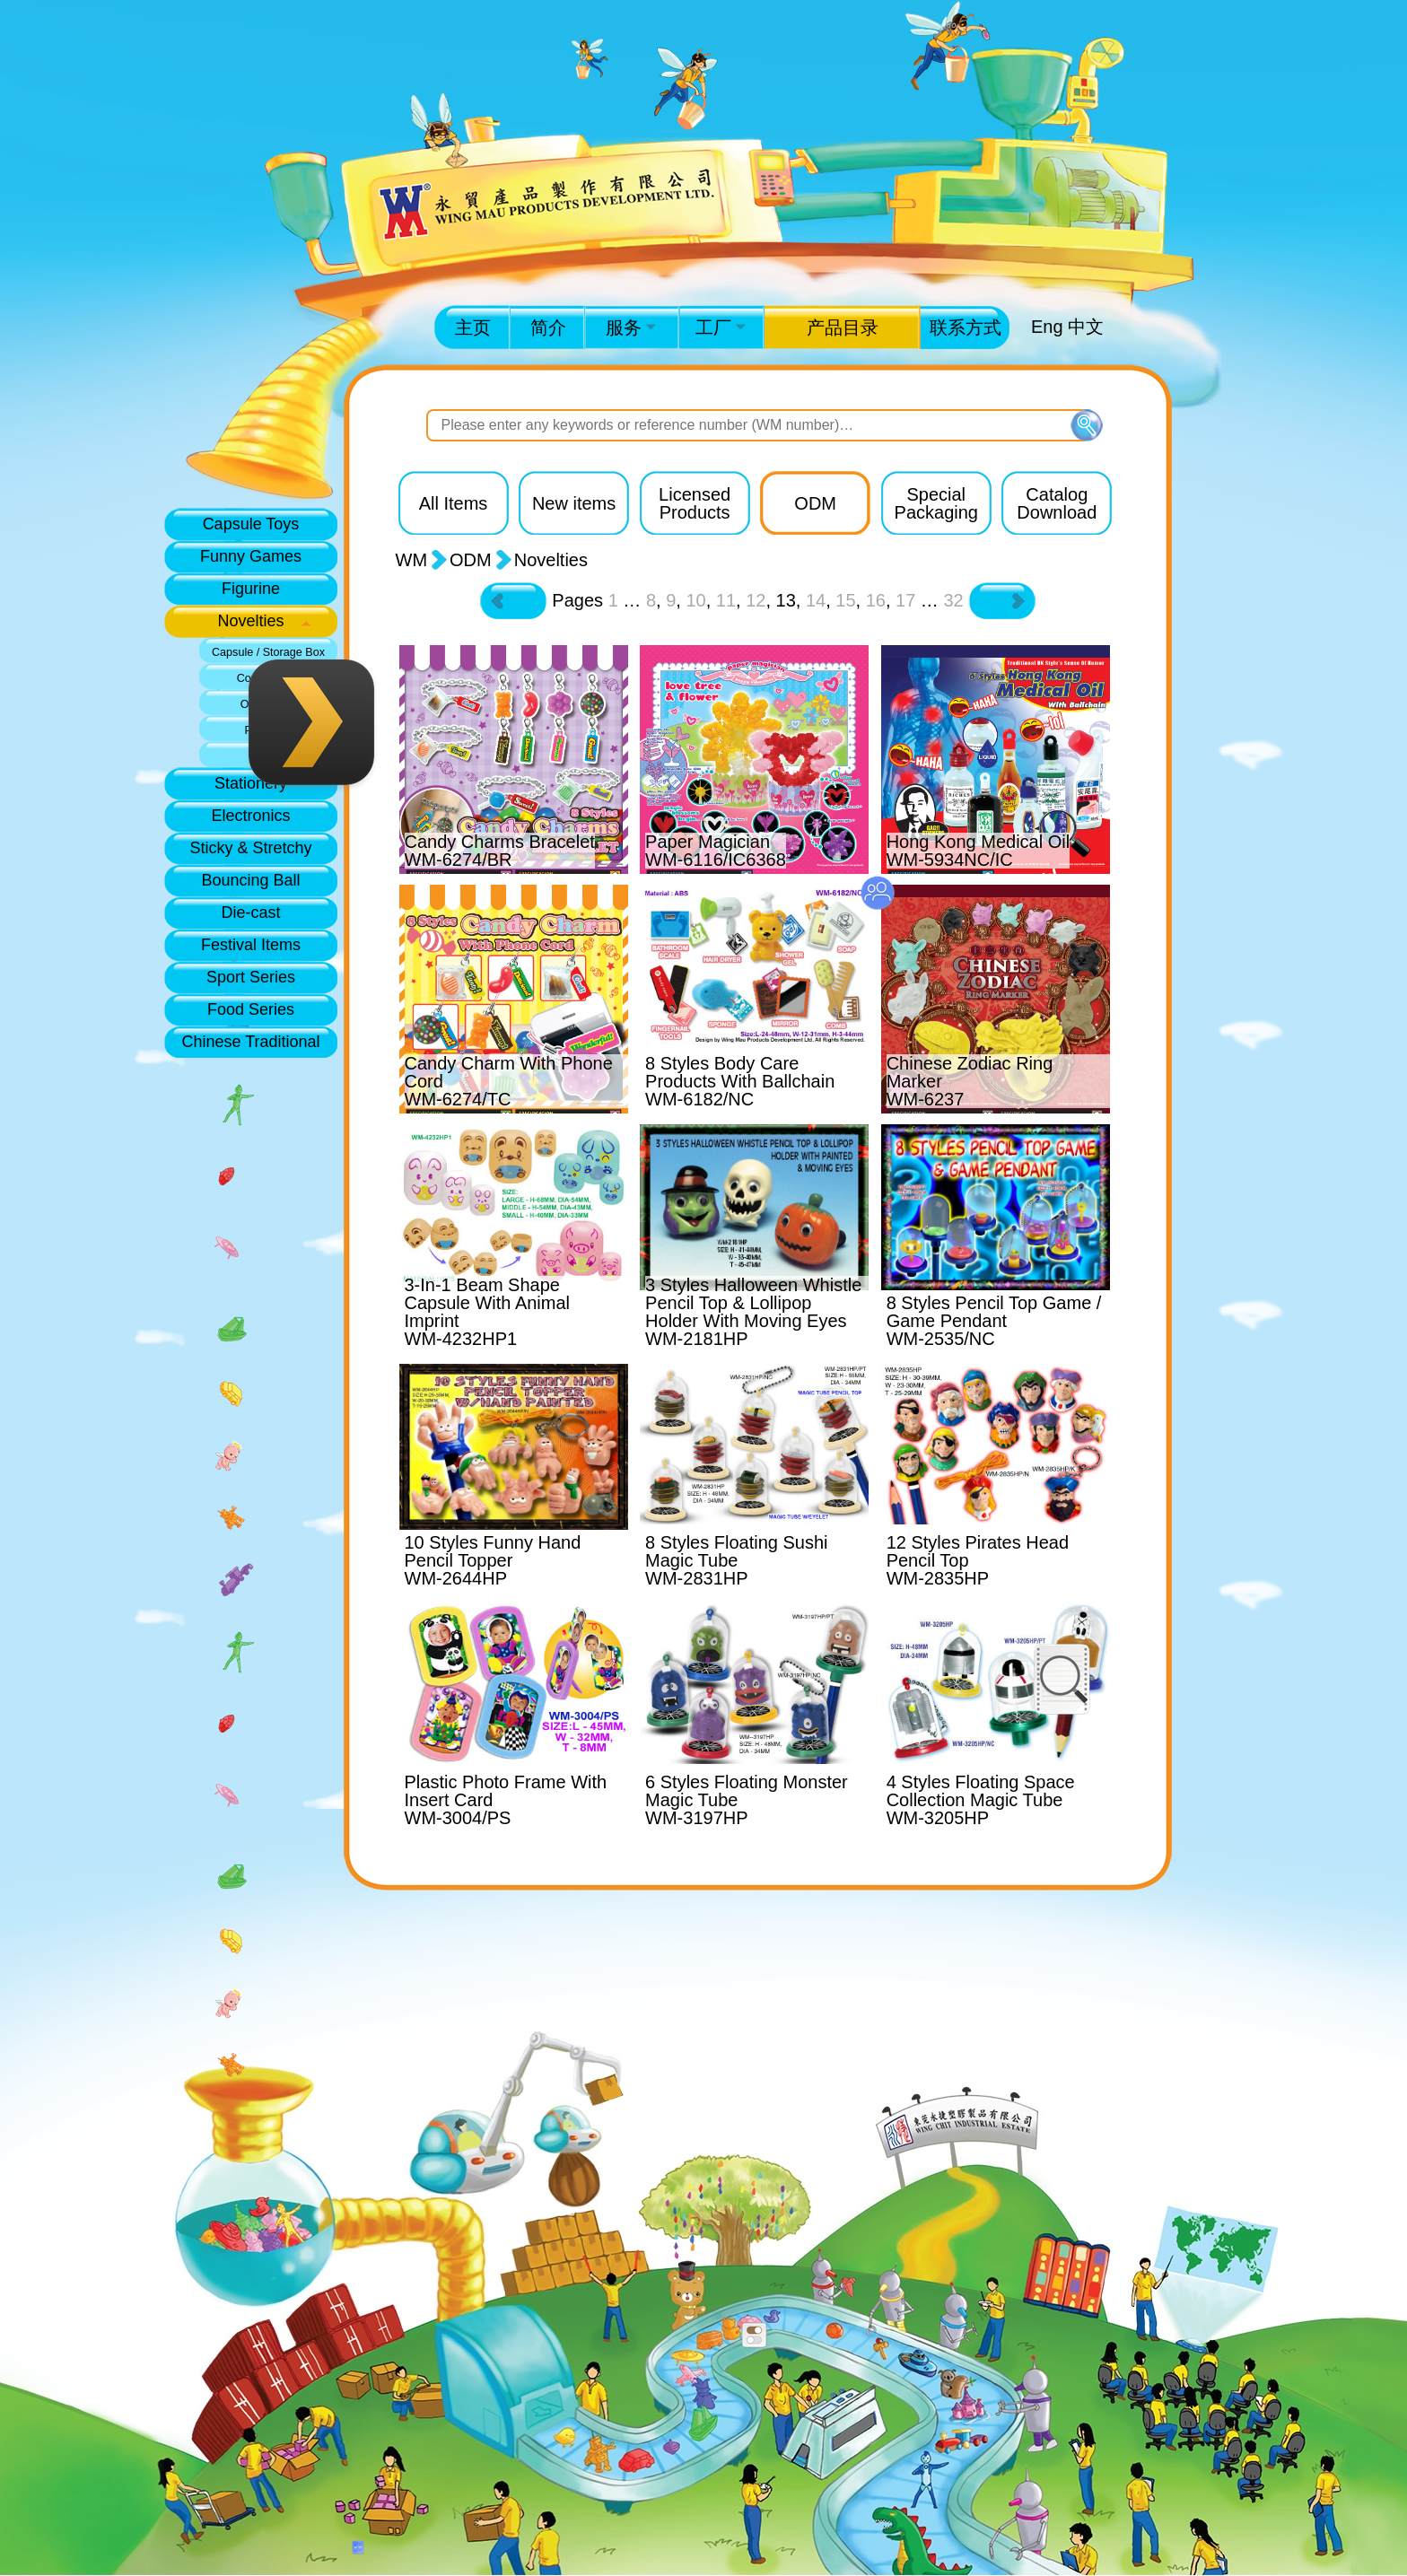 The height and width of the screenshot is (2576, 1407). What do you see at coordinates (878, 893) in the screenshot?
I see `switch to a different user account` at bounding box center [878, 893].